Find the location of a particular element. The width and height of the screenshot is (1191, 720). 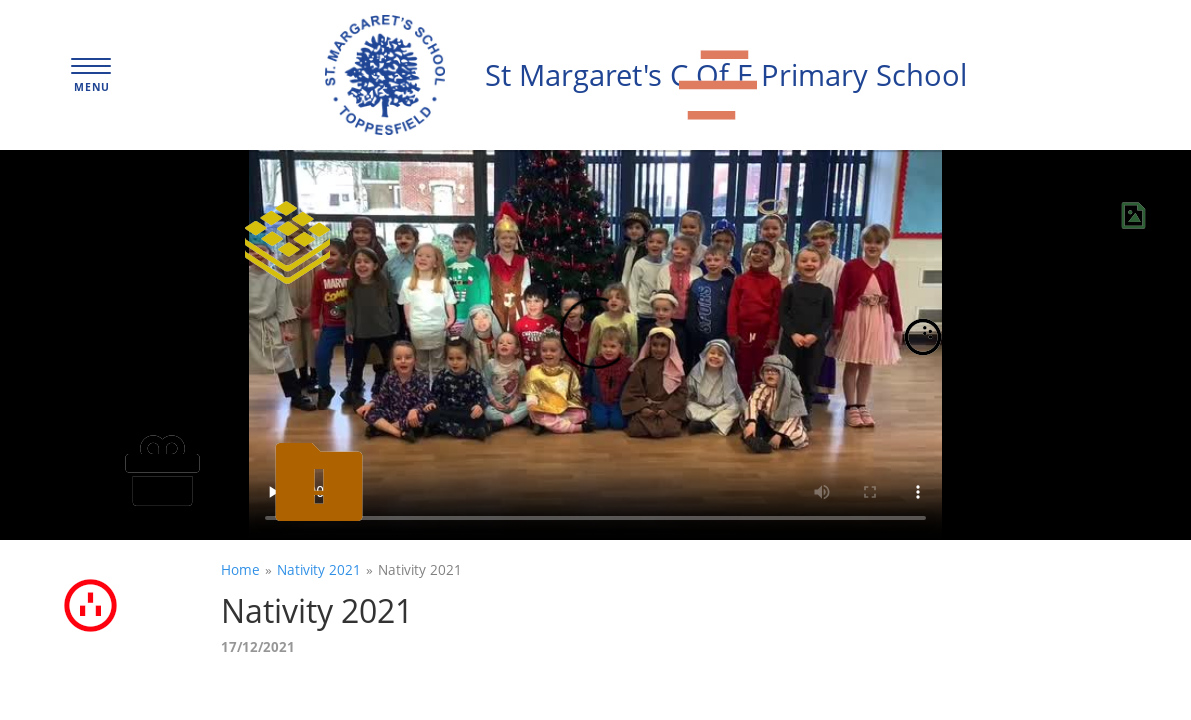

open torizon platform dashboard is located at coordinates (287, 242).